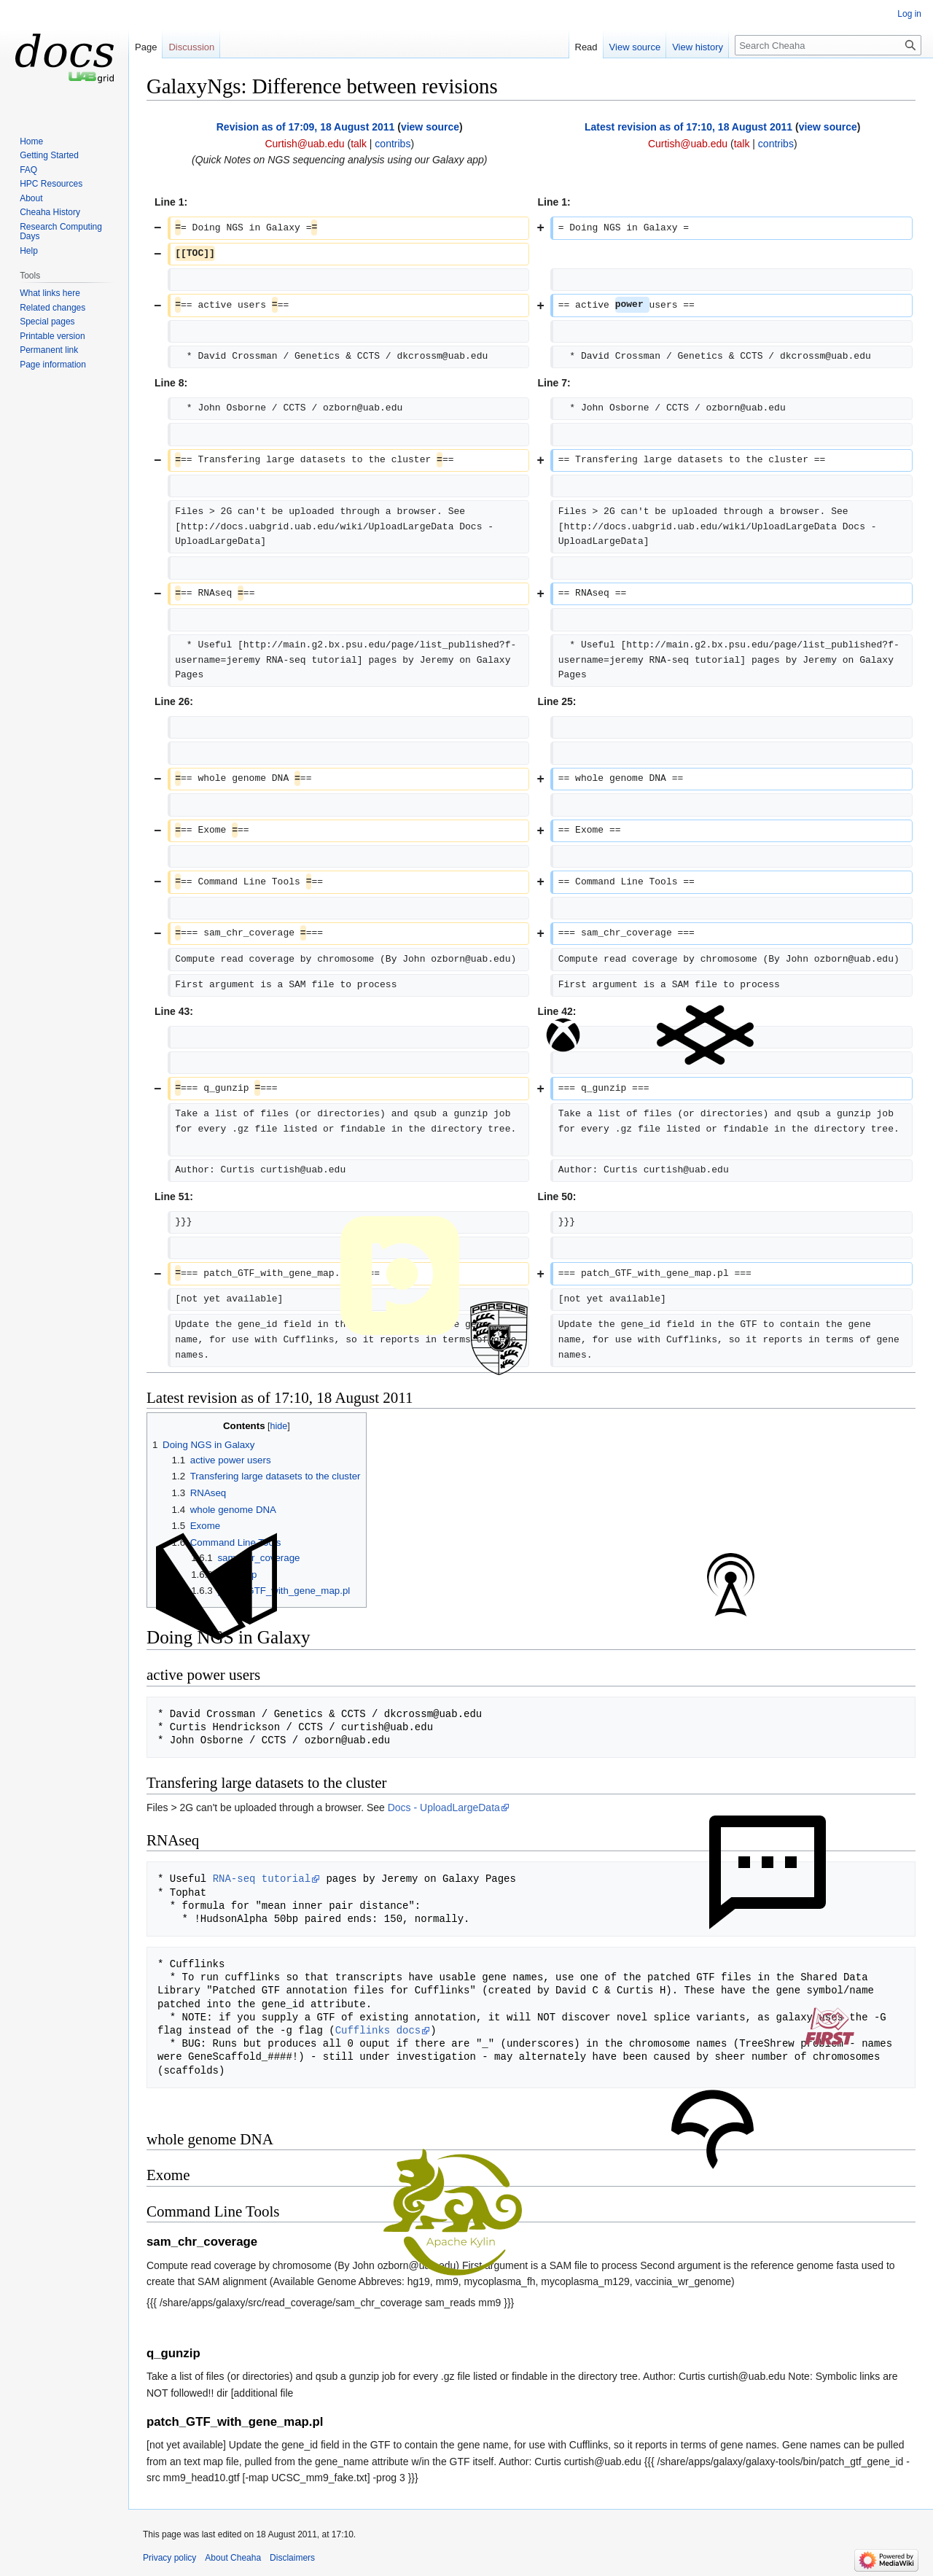 The image size is (933, 2576). Describe the element at coordinates (499, 1338) in the screenshot. I see `porsche brand logo` at that location.